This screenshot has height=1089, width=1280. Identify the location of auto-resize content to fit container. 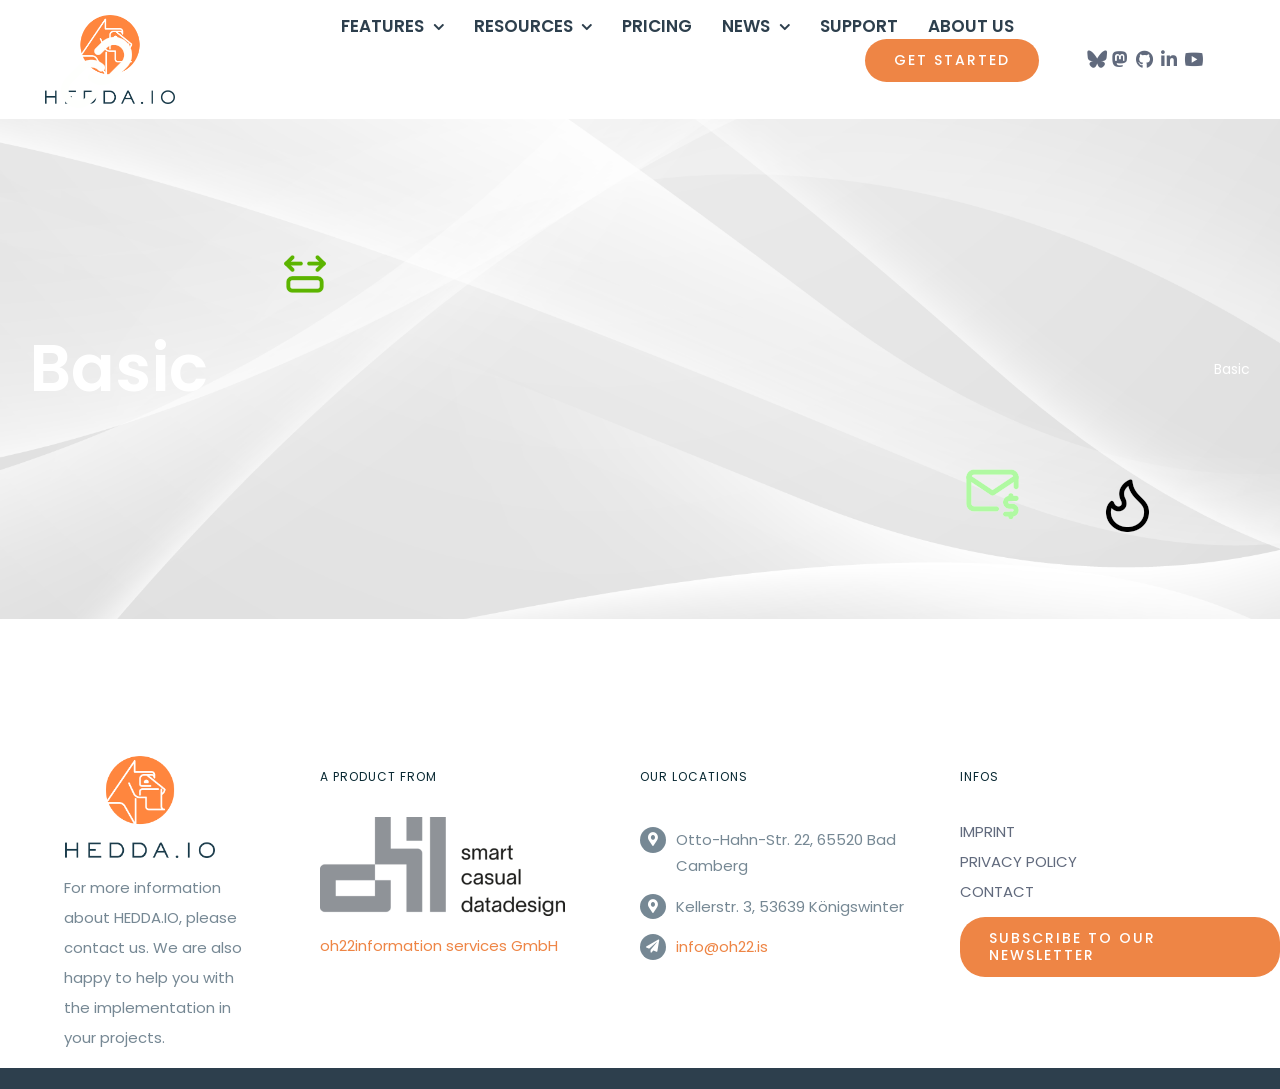
(305, 274).